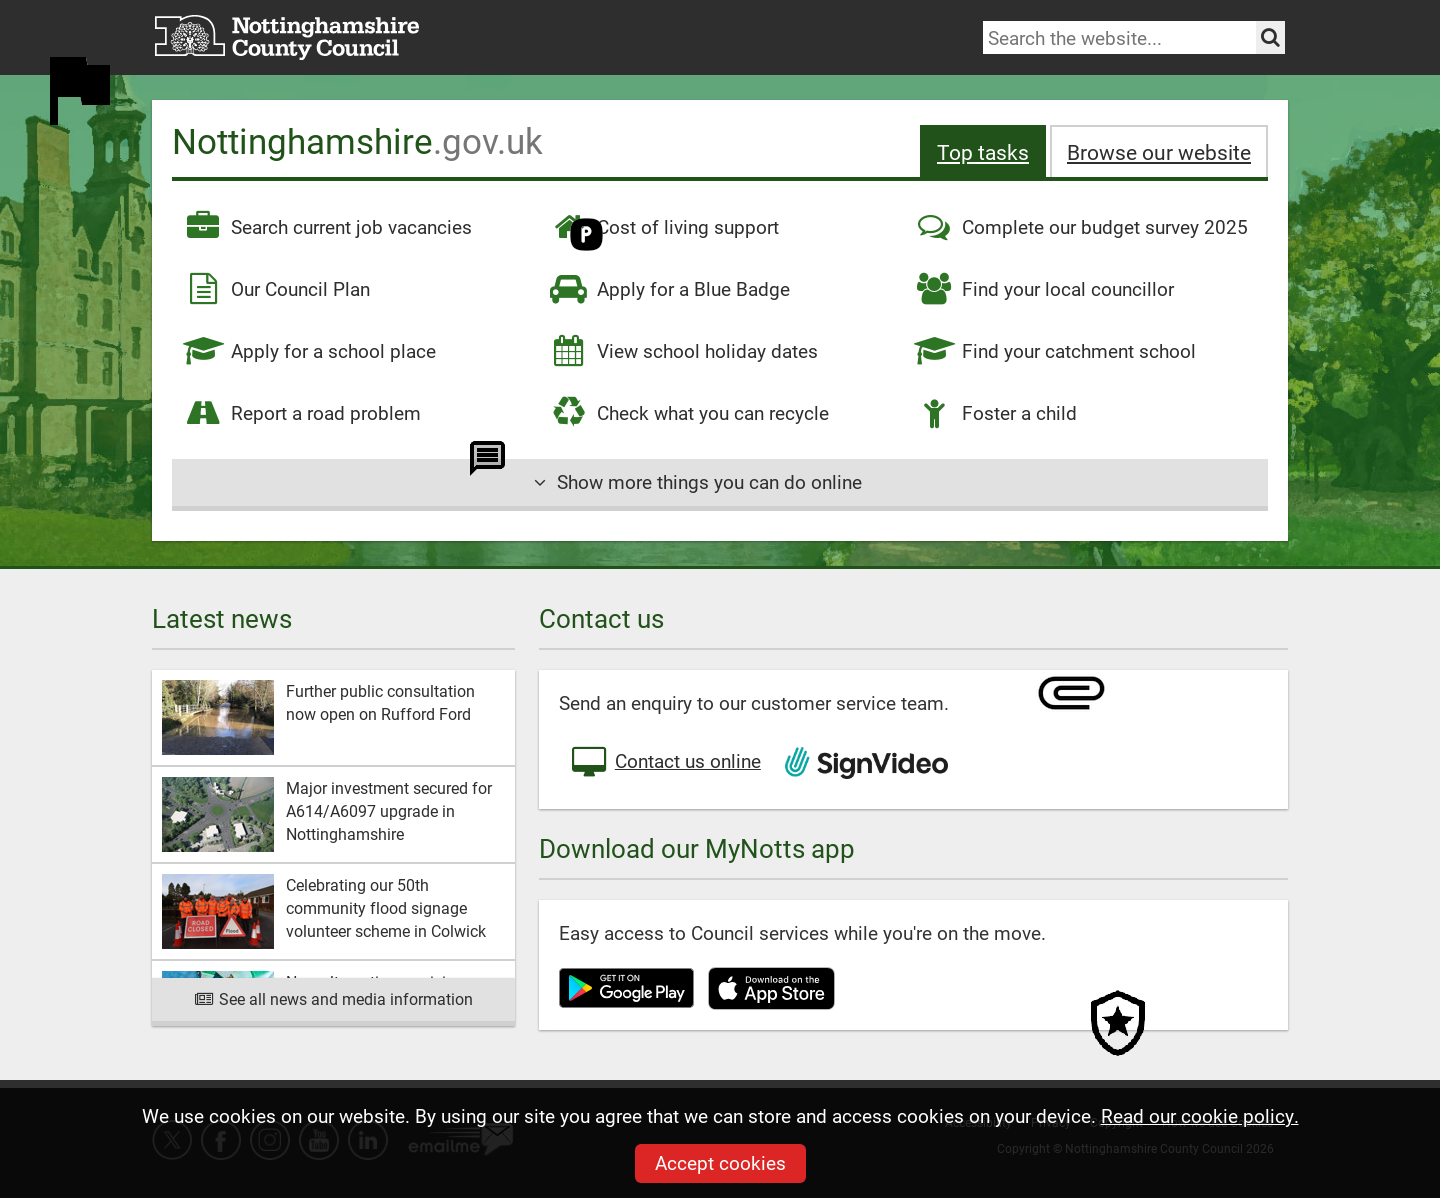  Describe the element at coordinates (586, 234) in the screenshot. I see `indicates parking availability or location` at that location.